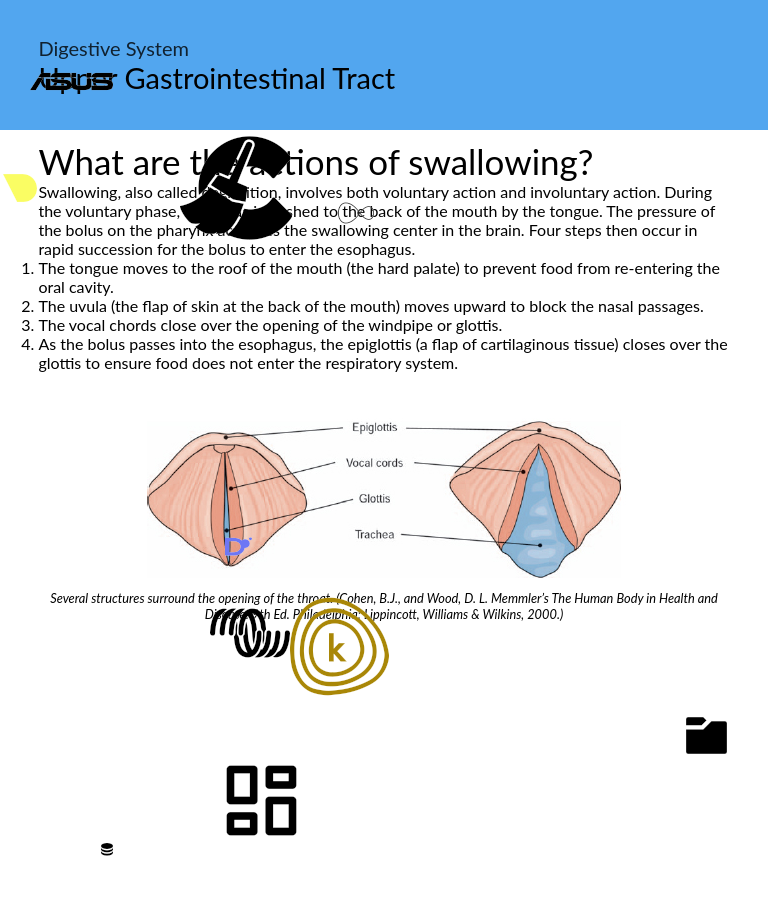 Image resolution: width=768 pixels, height=915 pixels. Describe the element at coordinates (20, 188) in the screenshot. I see `open netdata monitoring dashboard` at that location.